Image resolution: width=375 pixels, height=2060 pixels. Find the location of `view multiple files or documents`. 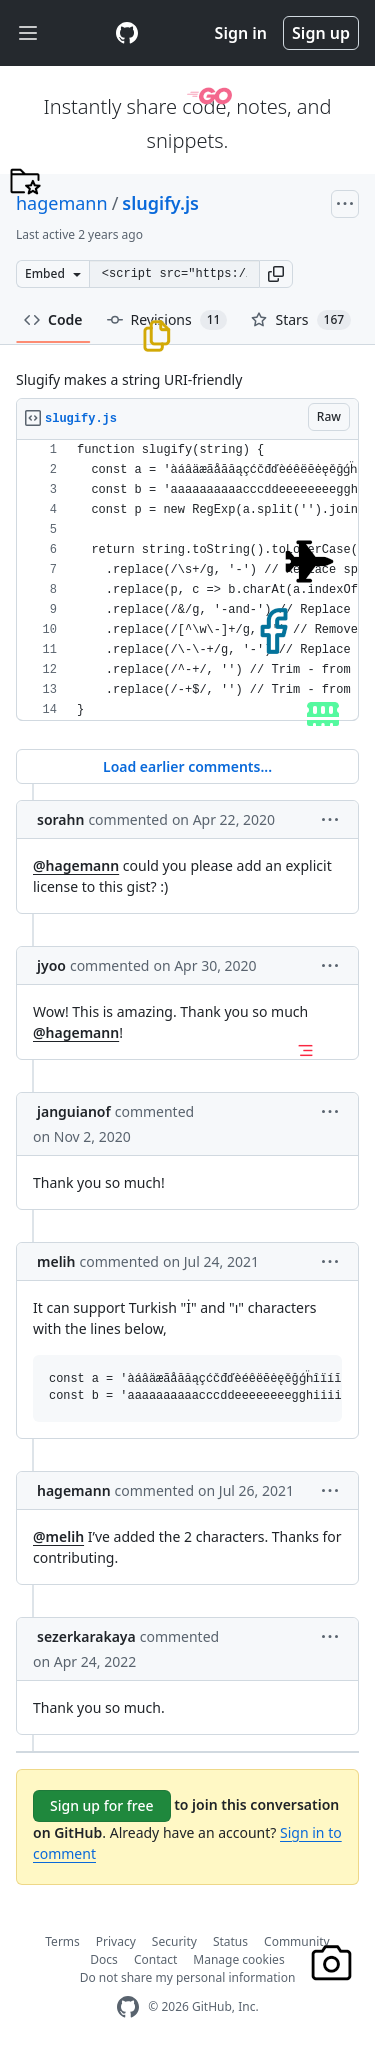

view multiple files or documents is located at coordinates (156, 336).